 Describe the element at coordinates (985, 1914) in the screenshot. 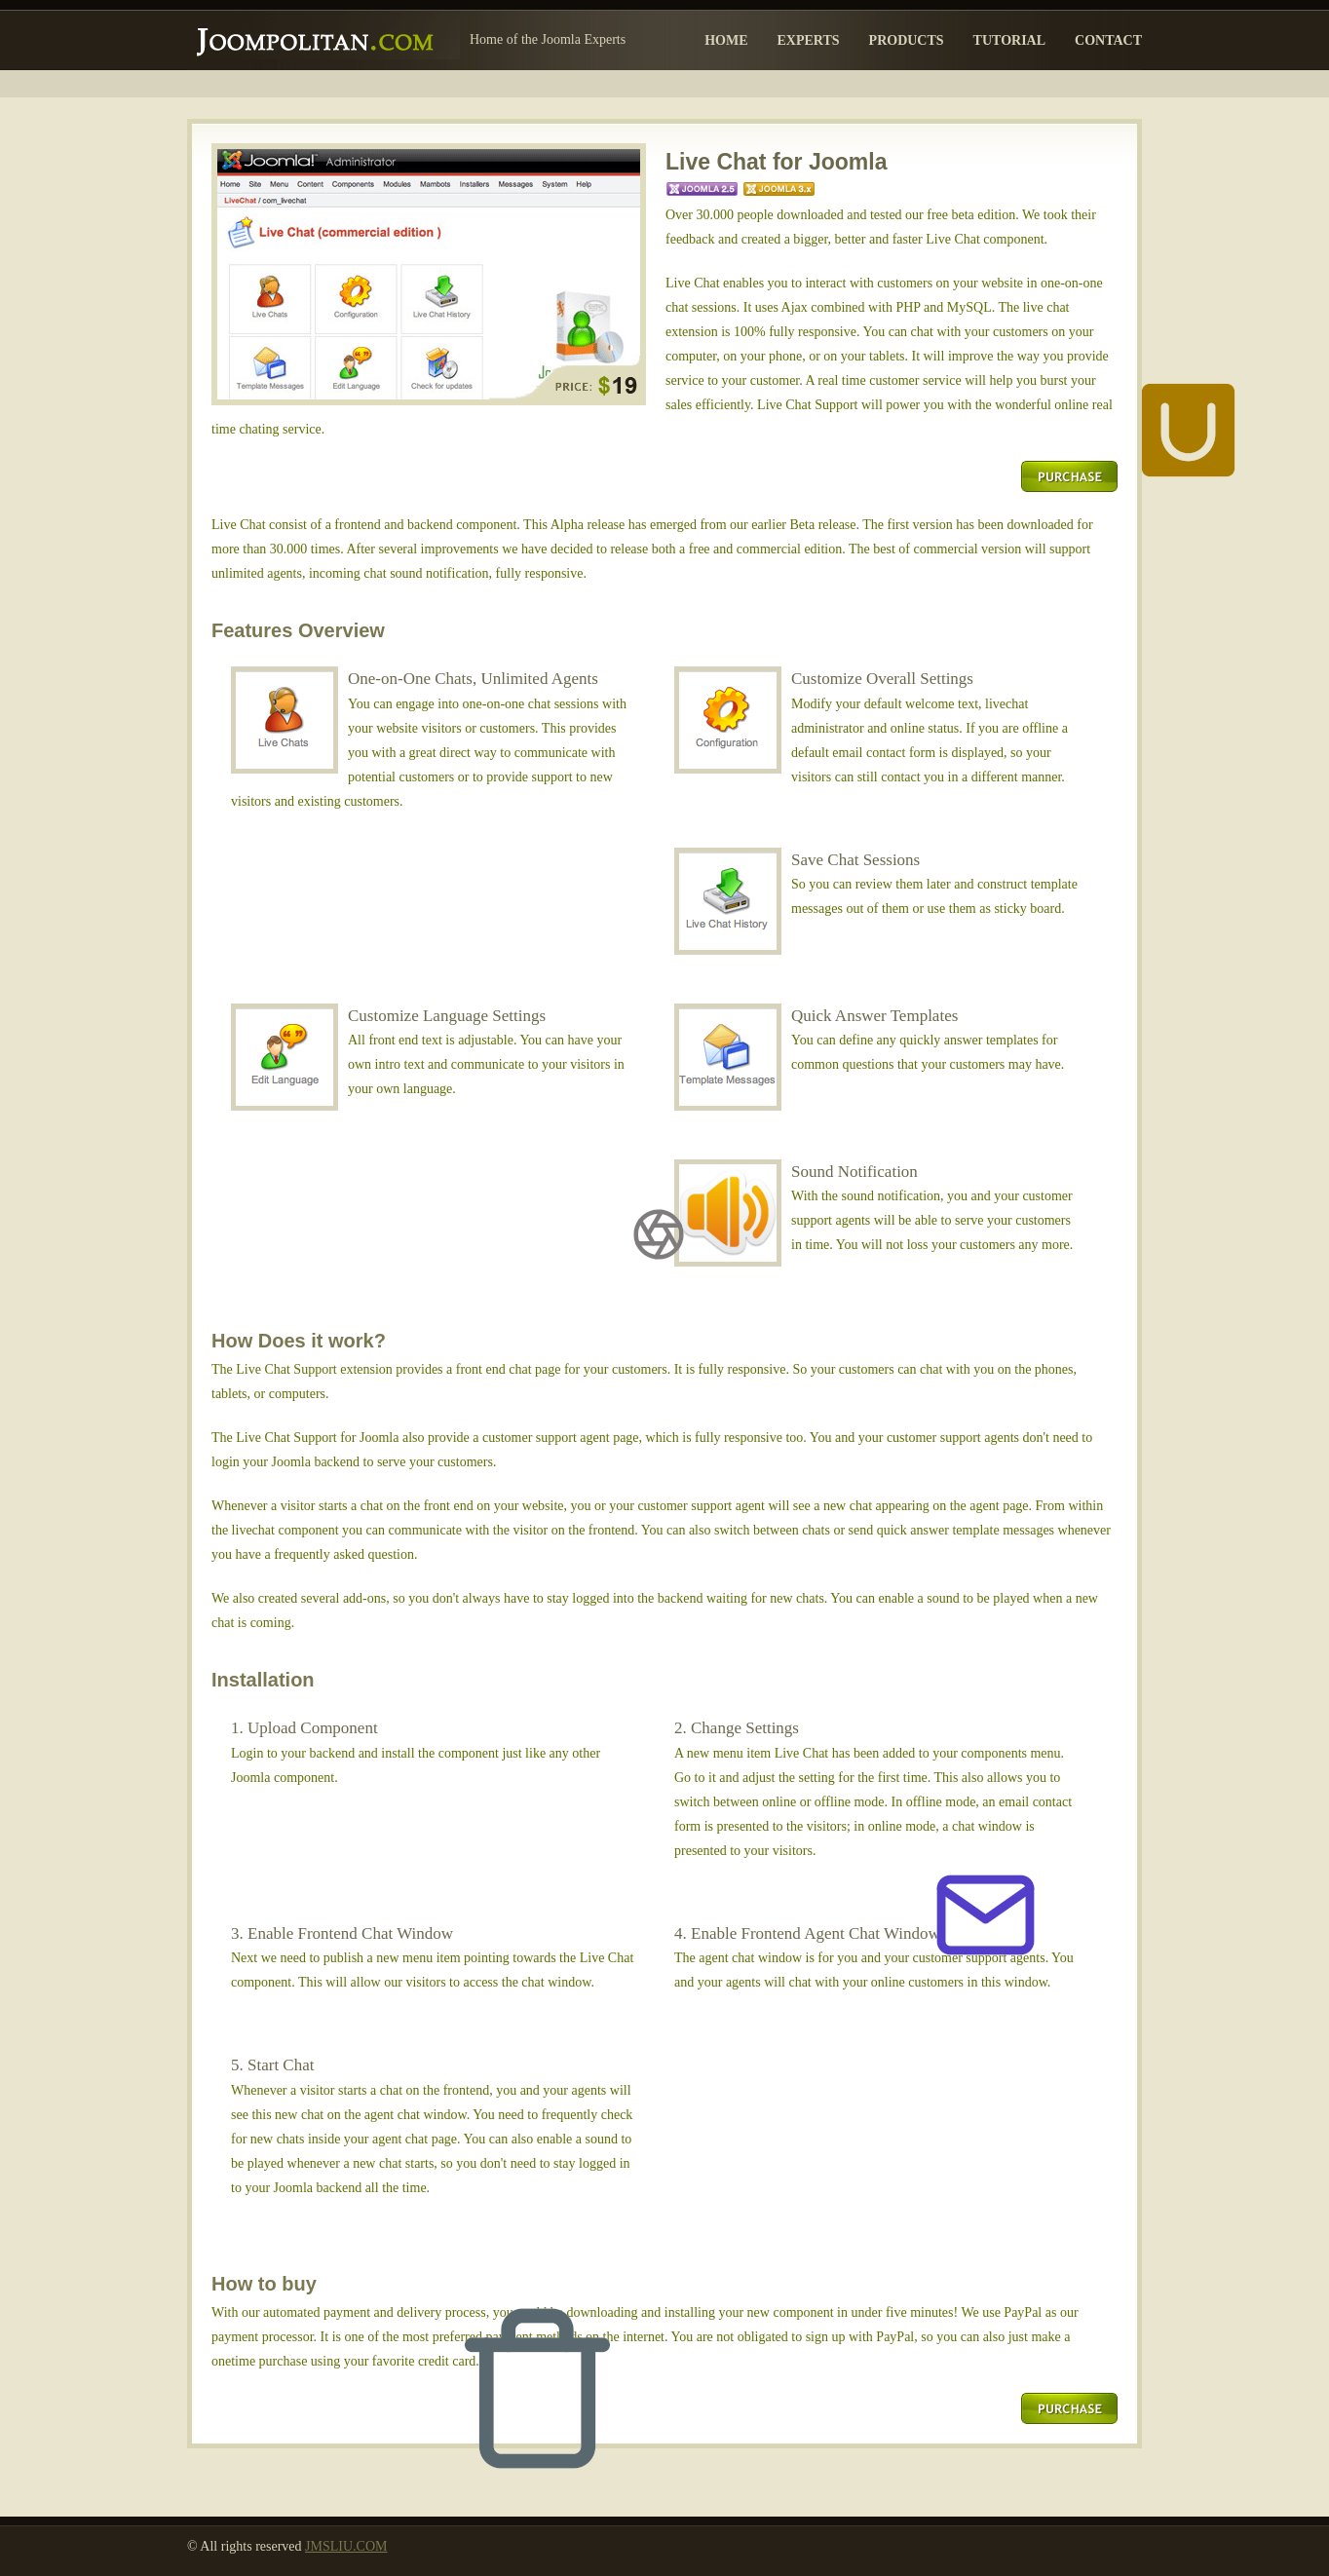

I see `open your email inbox` at that location.